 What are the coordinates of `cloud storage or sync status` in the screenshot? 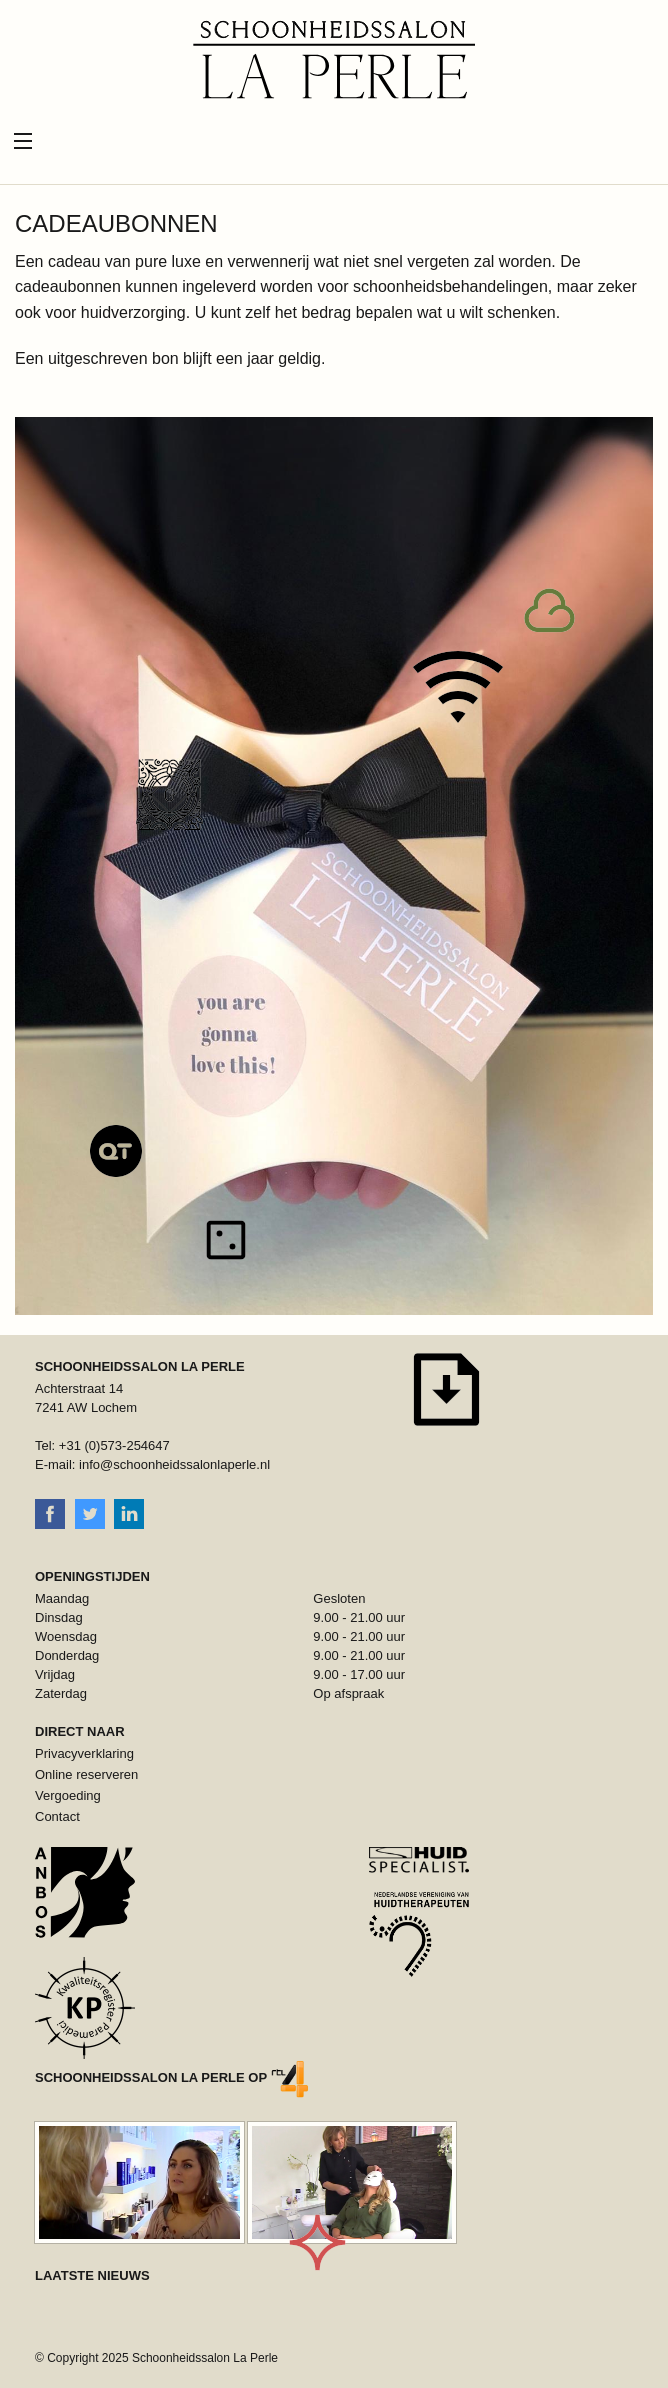 It's located at (549, 611).